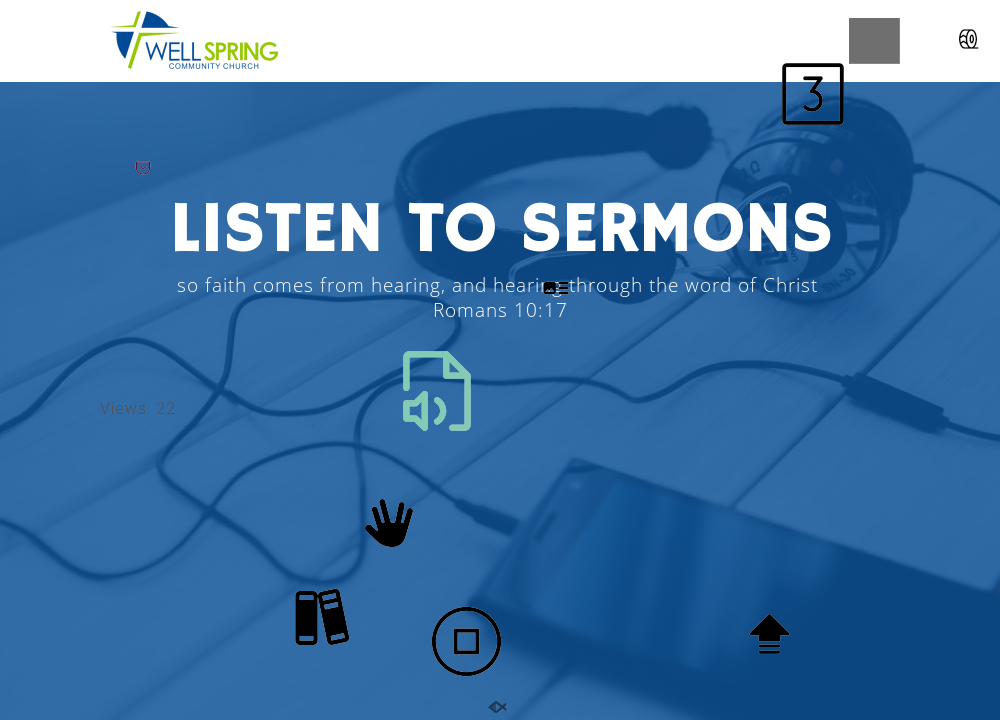  Describe the element at coordinates (437, 391) in the screenshot. I see `open an audio file` at that location.